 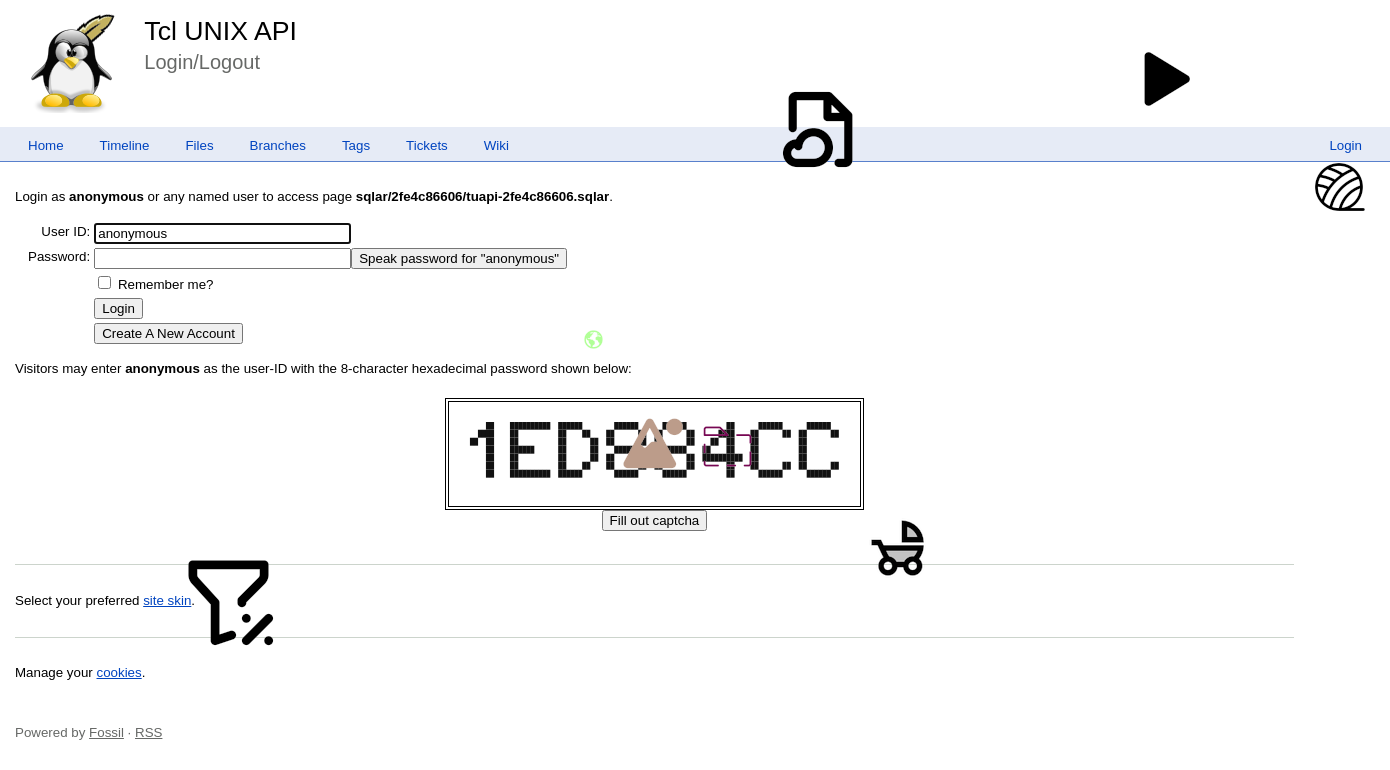 I want to click on access cloud-stored files, so click(x=820, y=129).